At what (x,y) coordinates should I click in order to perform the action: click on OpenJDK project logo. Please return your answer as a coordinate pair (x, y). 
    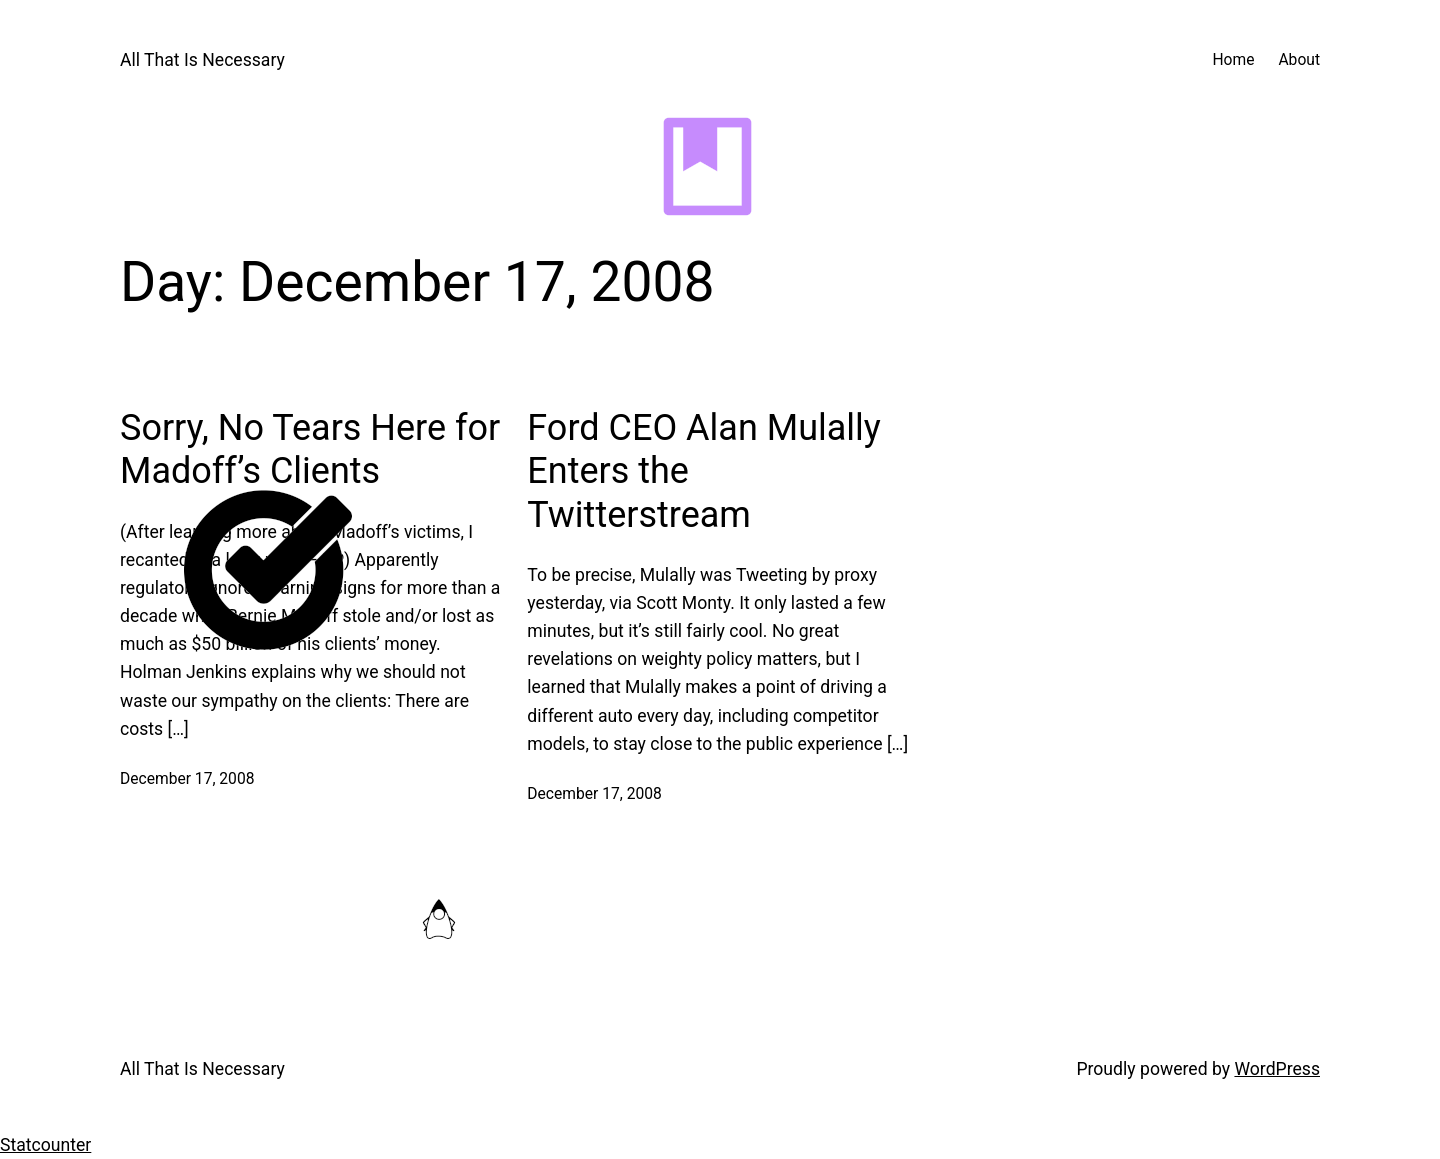
    Looking at the image, I should click on (439, 919).